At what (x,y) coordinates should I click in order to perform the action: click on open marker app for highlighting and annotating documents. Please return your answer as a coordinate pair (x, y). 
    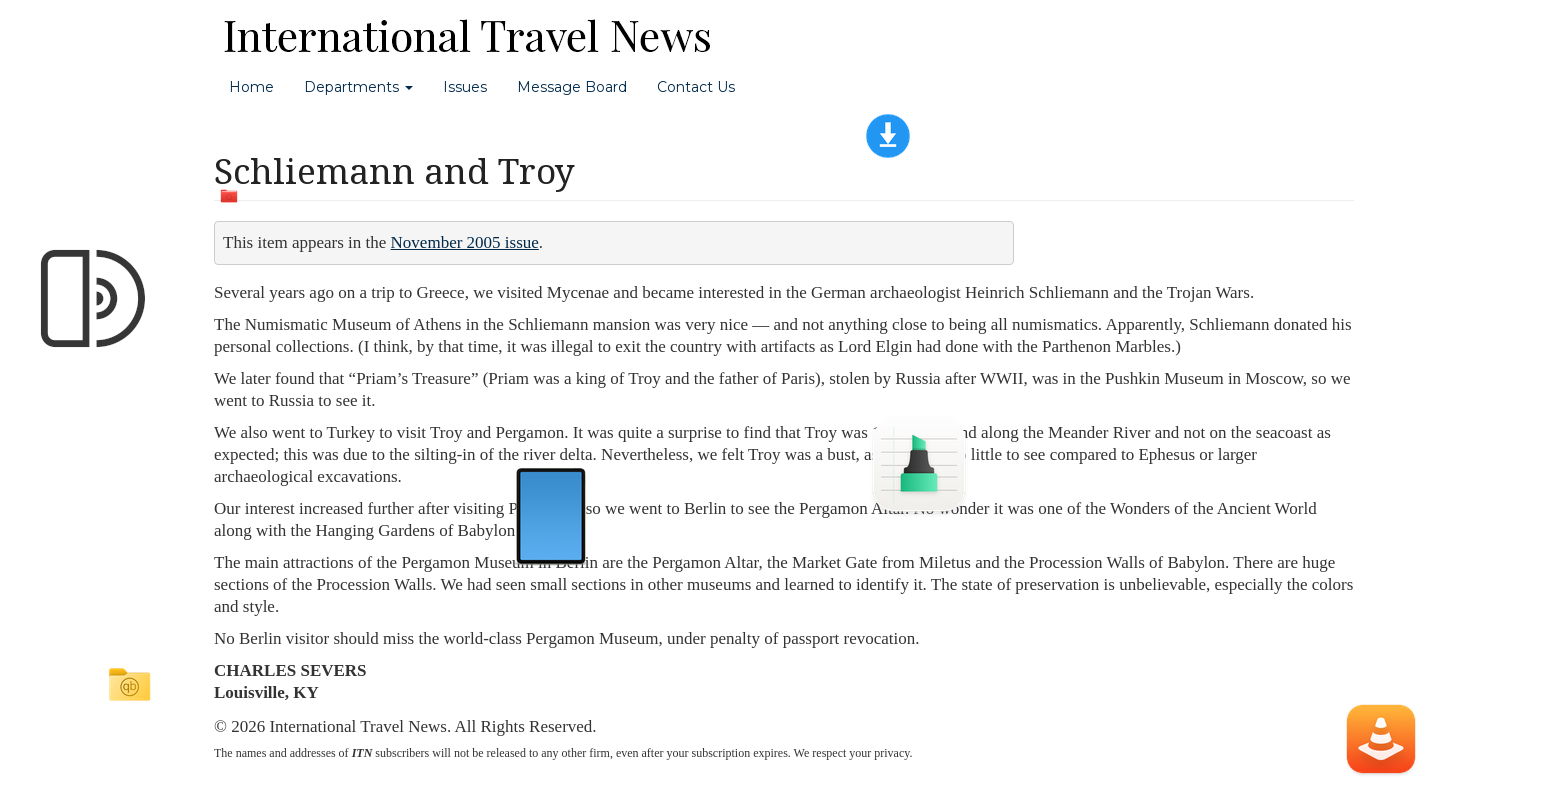
    Looking at the image, I should click on (919, 465).